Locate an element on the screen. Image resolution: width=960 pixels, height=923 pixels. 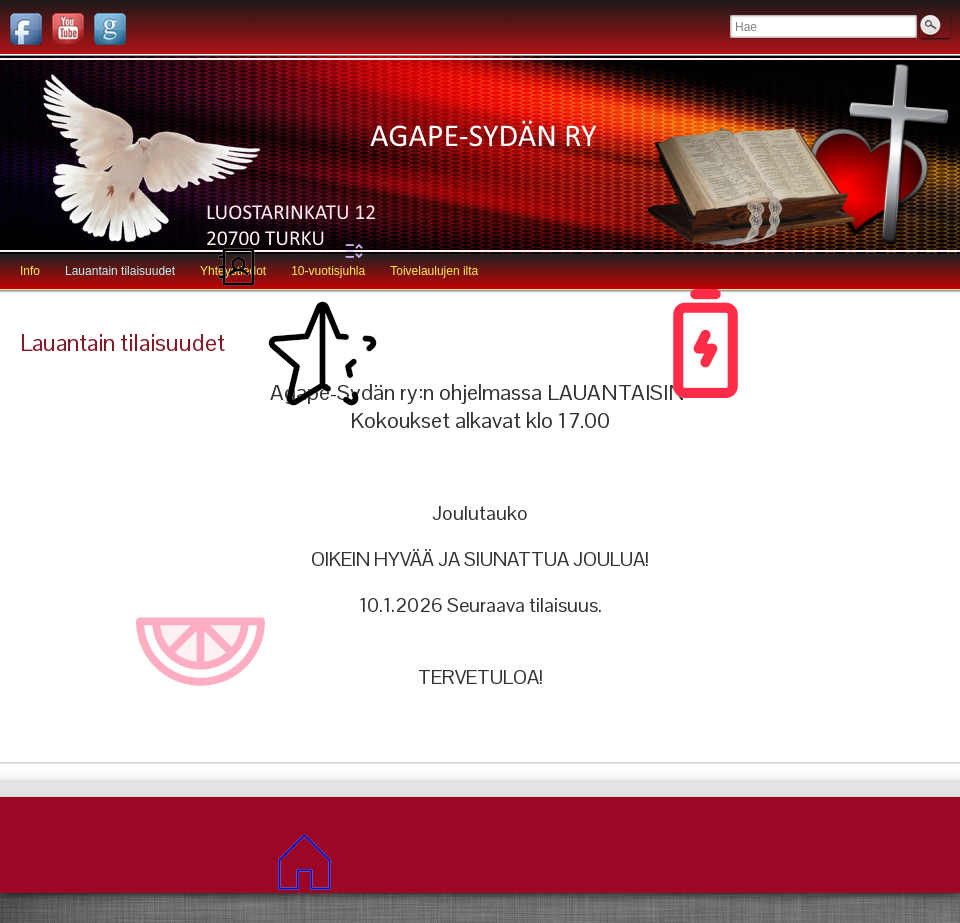
indicates citrus or fruit-related content is located at coordinates (200, 641).